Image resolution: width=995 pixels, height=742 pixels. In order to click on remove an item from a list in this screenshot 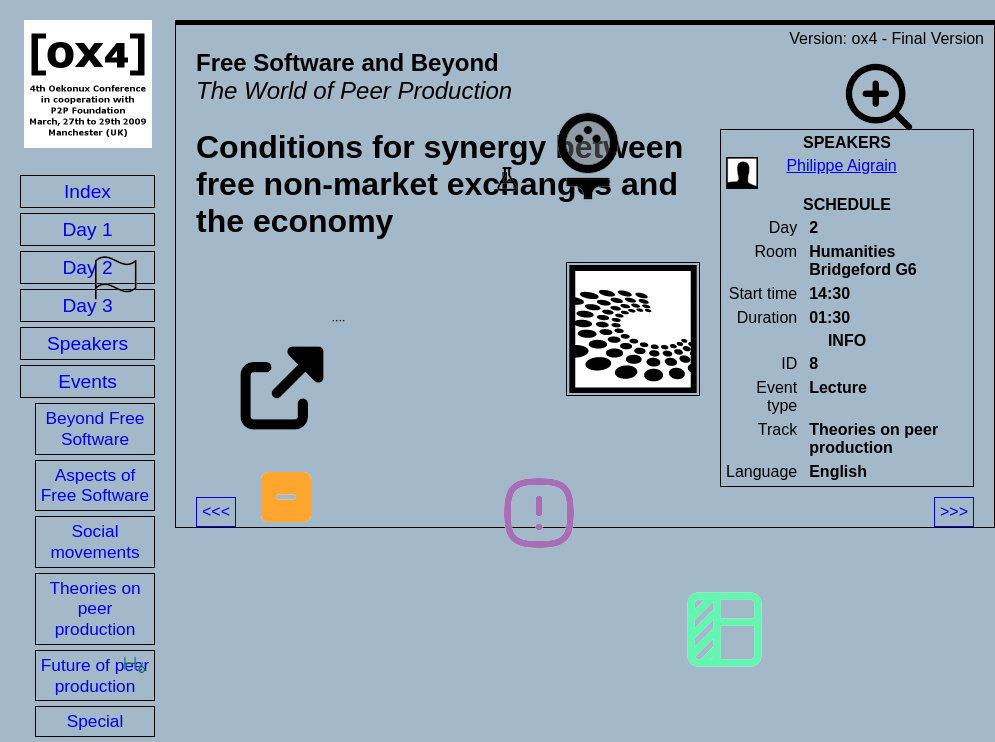, I will do `click(286, 497)`.